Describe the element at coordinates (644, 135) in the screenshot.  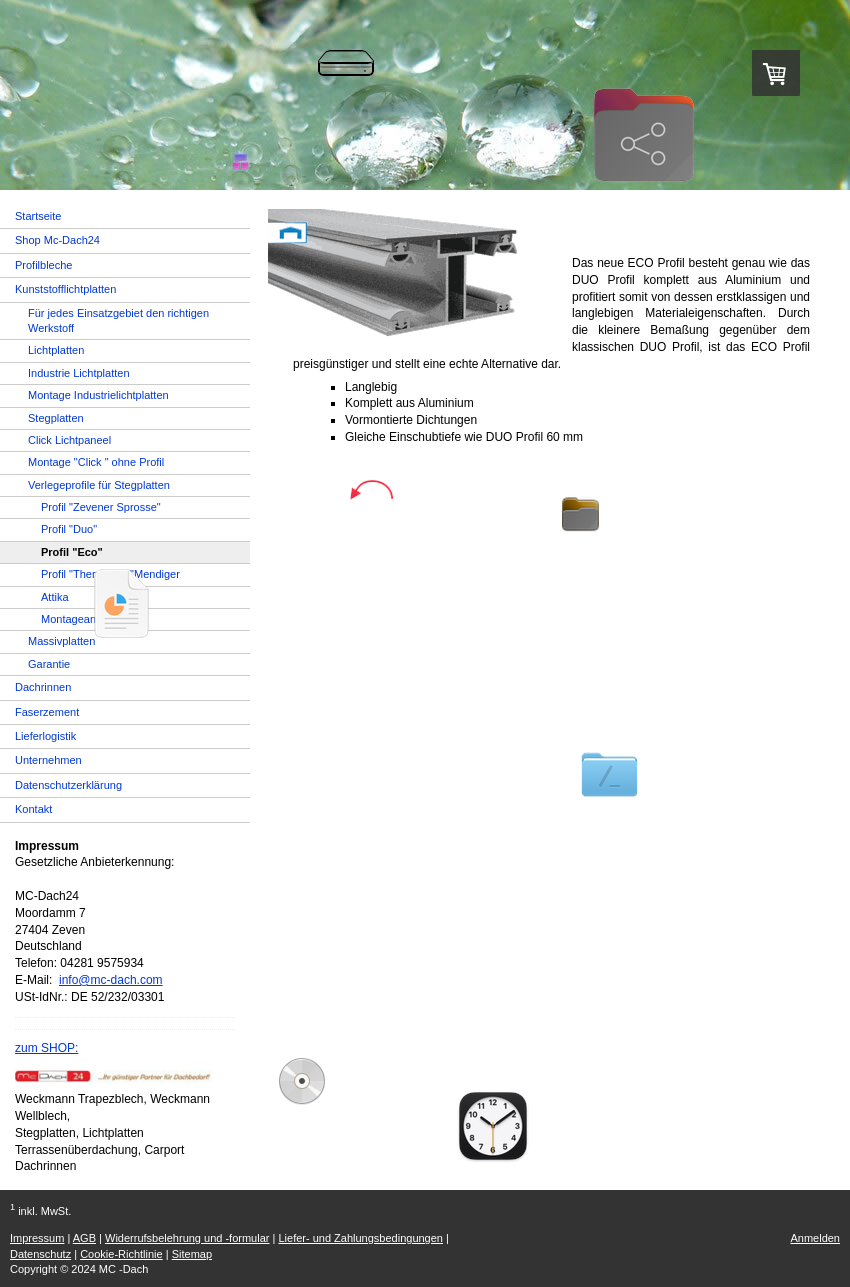
I see `open your public shared folder` at that location.